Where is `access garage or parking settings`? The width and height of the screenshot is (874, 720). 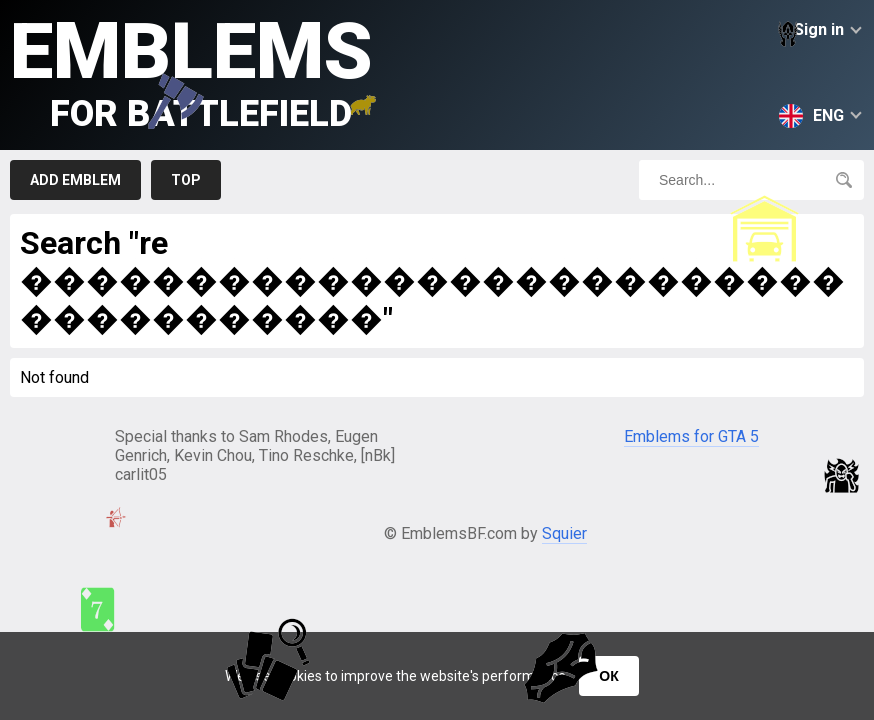
access garage or parking settings is located at coordinates (764, 226).